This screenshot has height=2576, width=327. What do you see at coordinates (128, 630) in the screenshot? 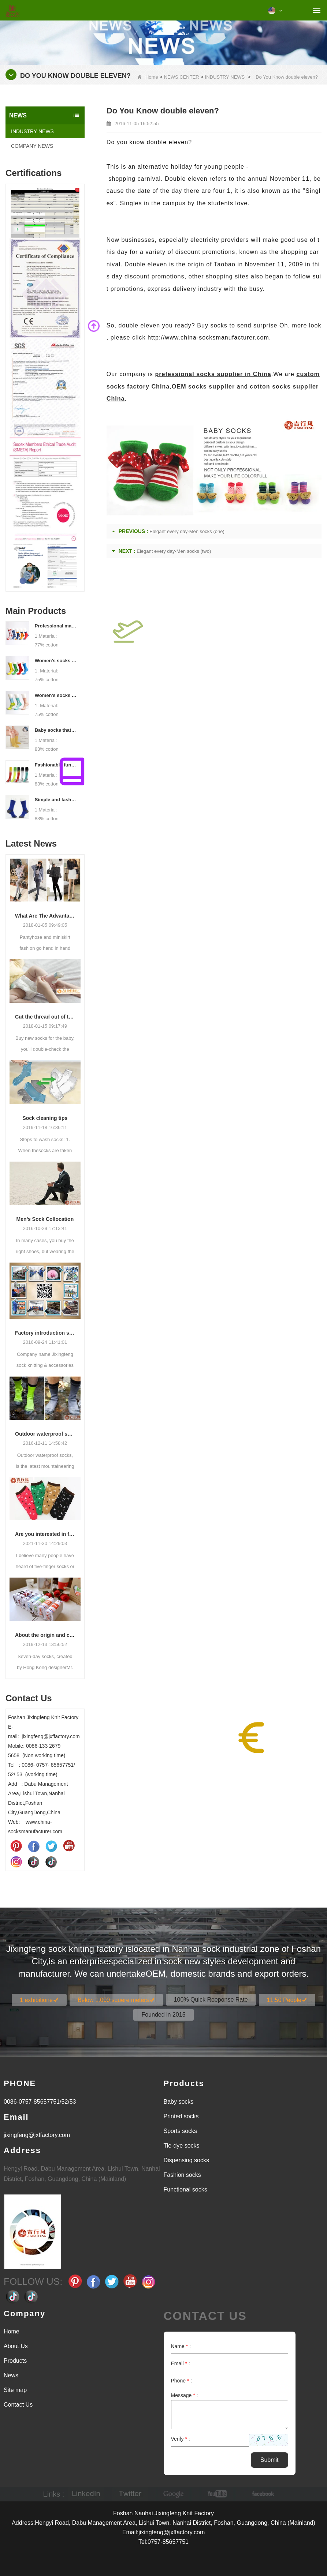
I see `flight departure status indicator` at bounding box center [128, 630].